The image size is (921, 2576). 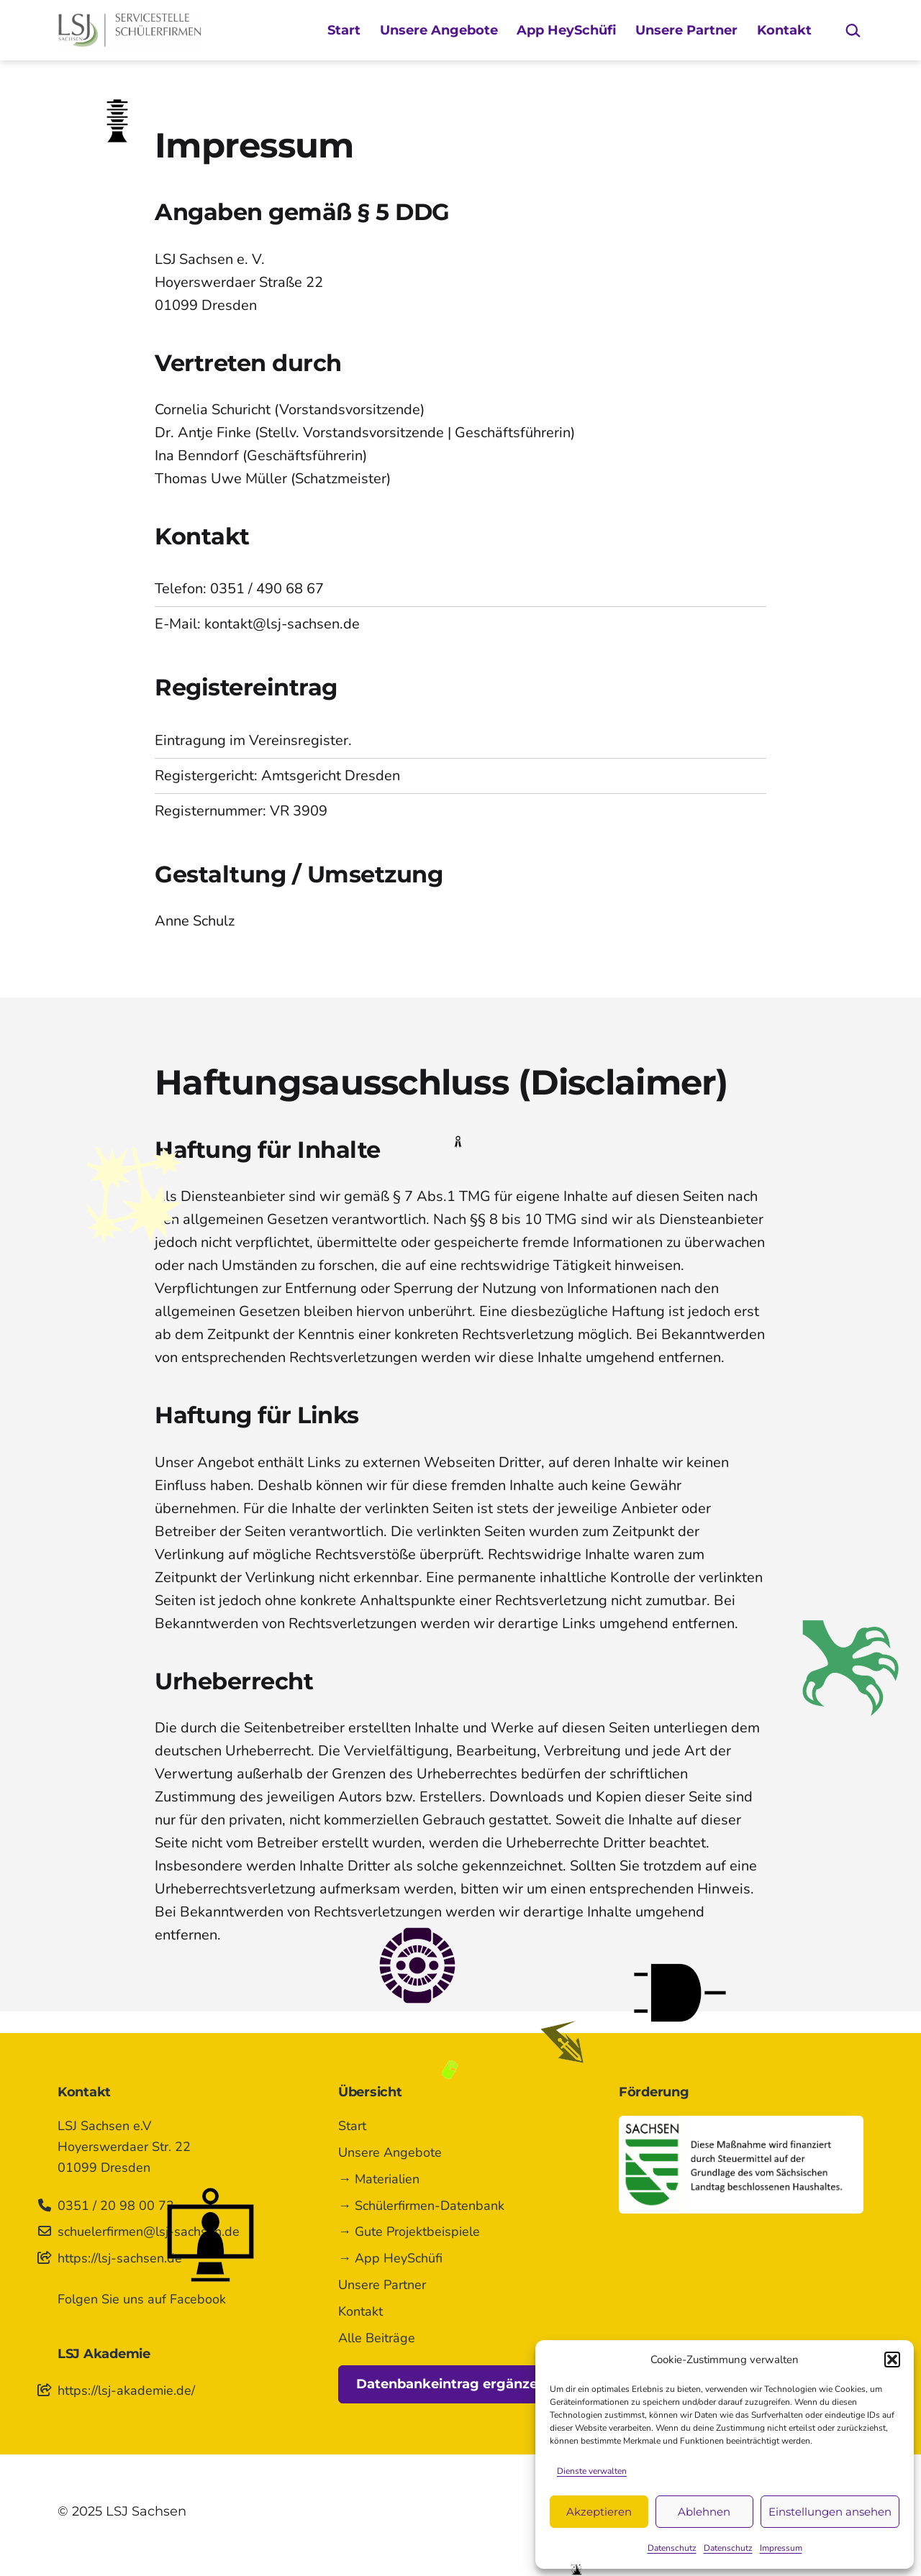 I want to click on start or join a video conference call, so click(x=210, y=2234).